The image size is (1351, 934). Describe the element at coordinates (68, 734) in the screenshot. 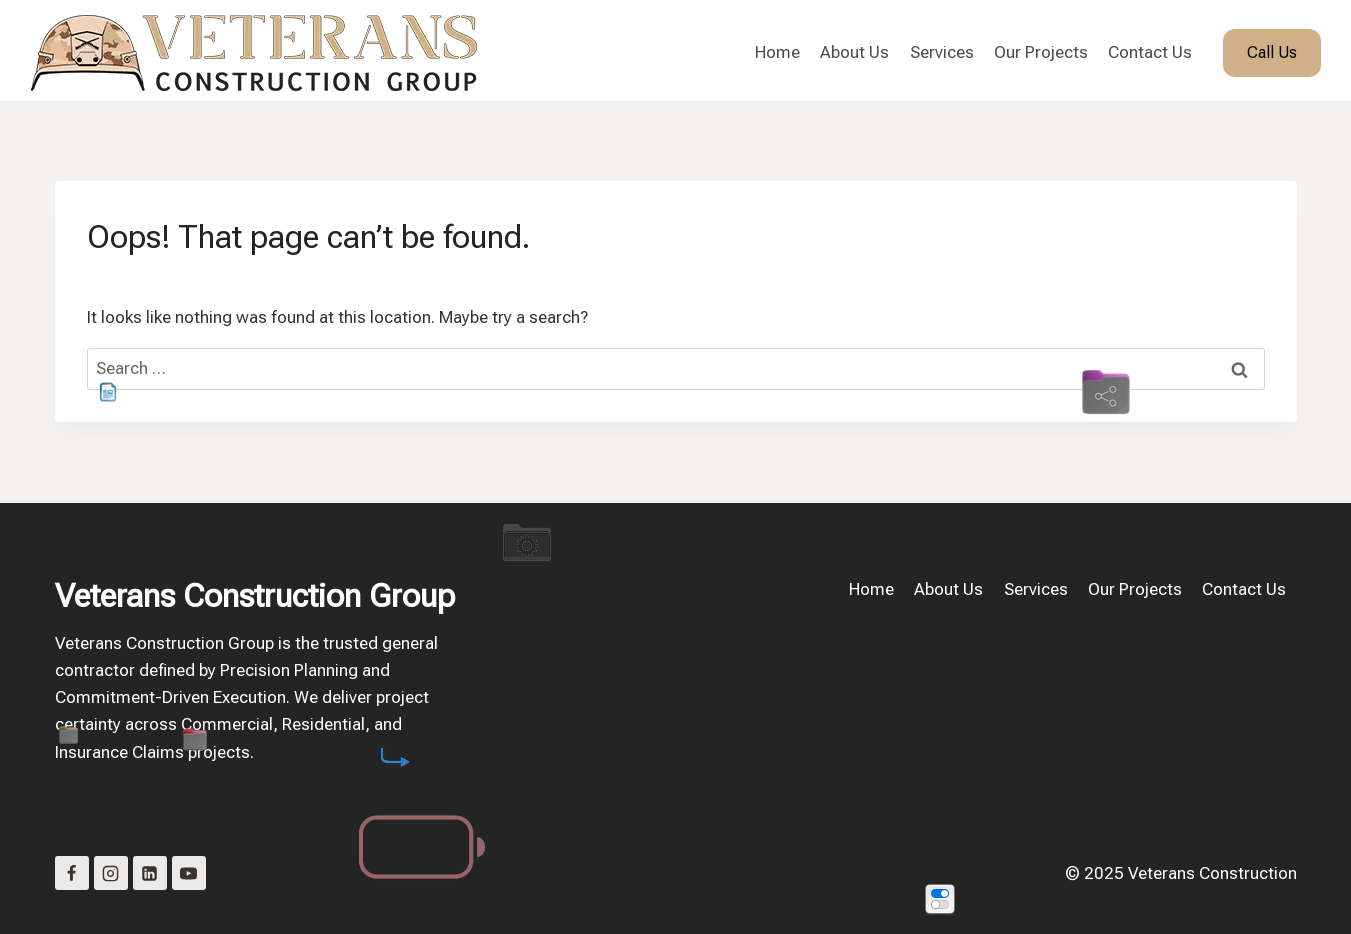

I see `open a folder to view its contents` at that location.